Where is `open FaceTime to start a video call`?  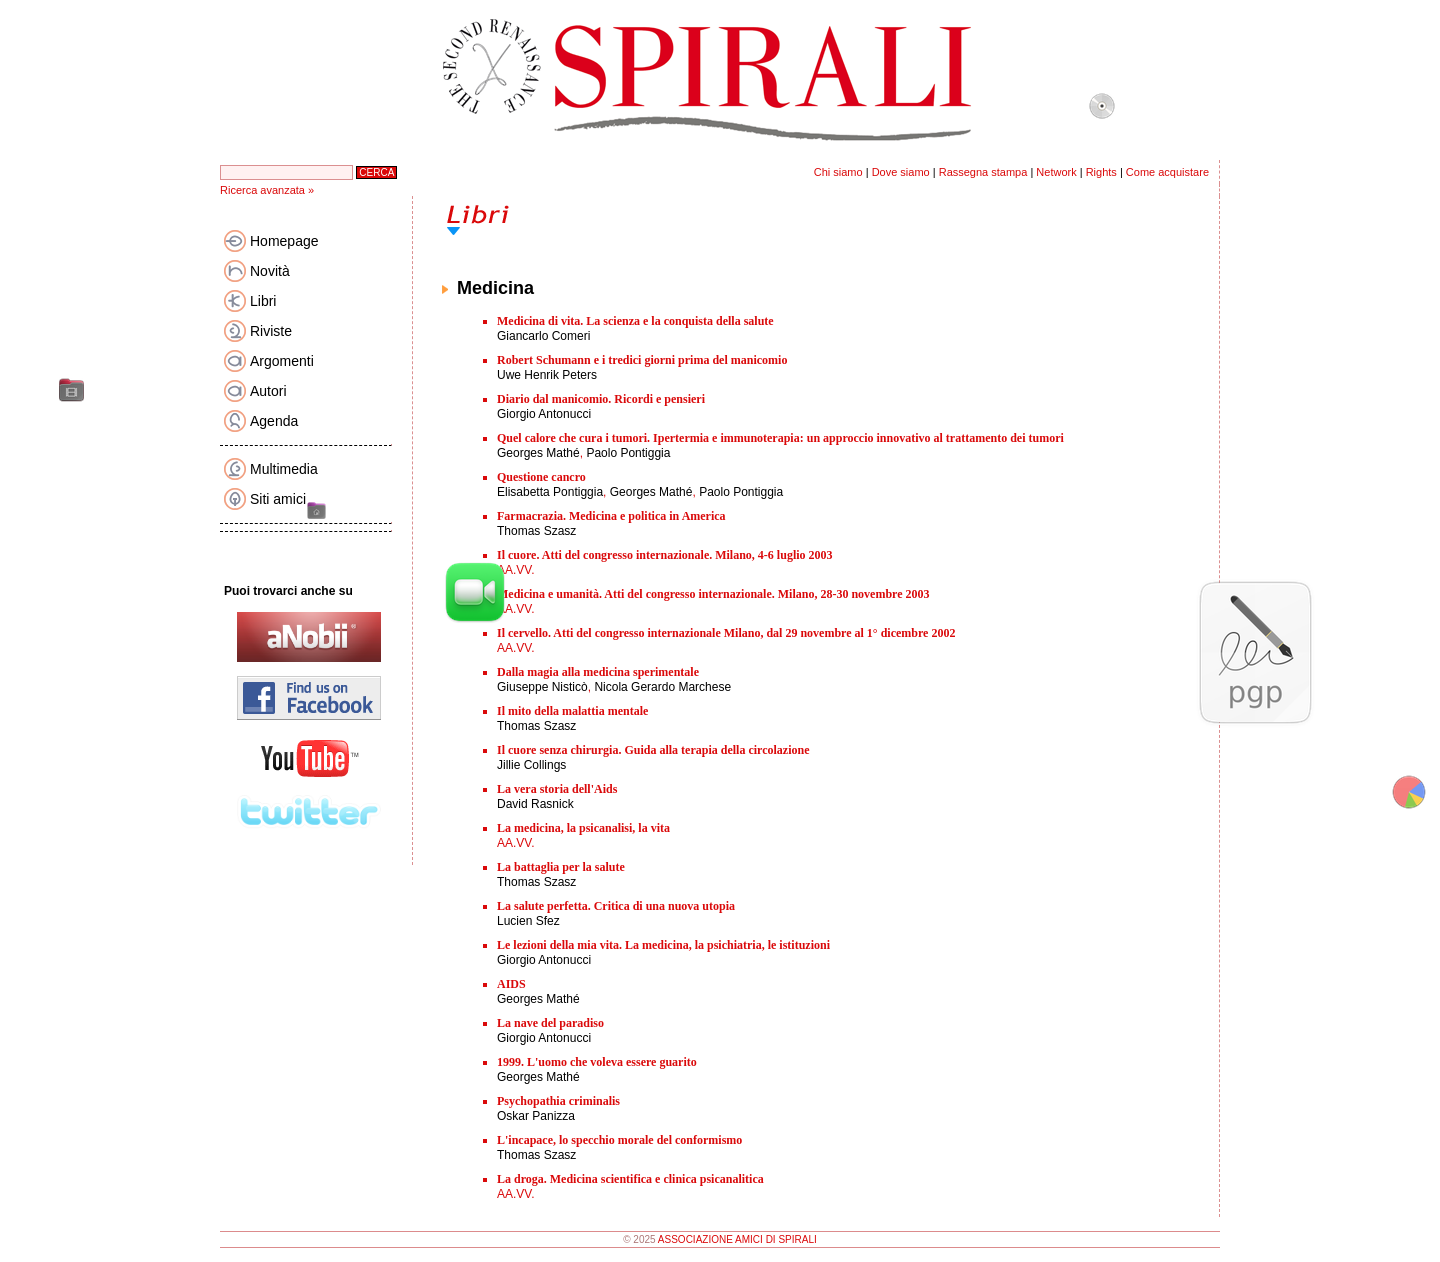
open FaceTime to start a video call is located at coordinates (475, 592).